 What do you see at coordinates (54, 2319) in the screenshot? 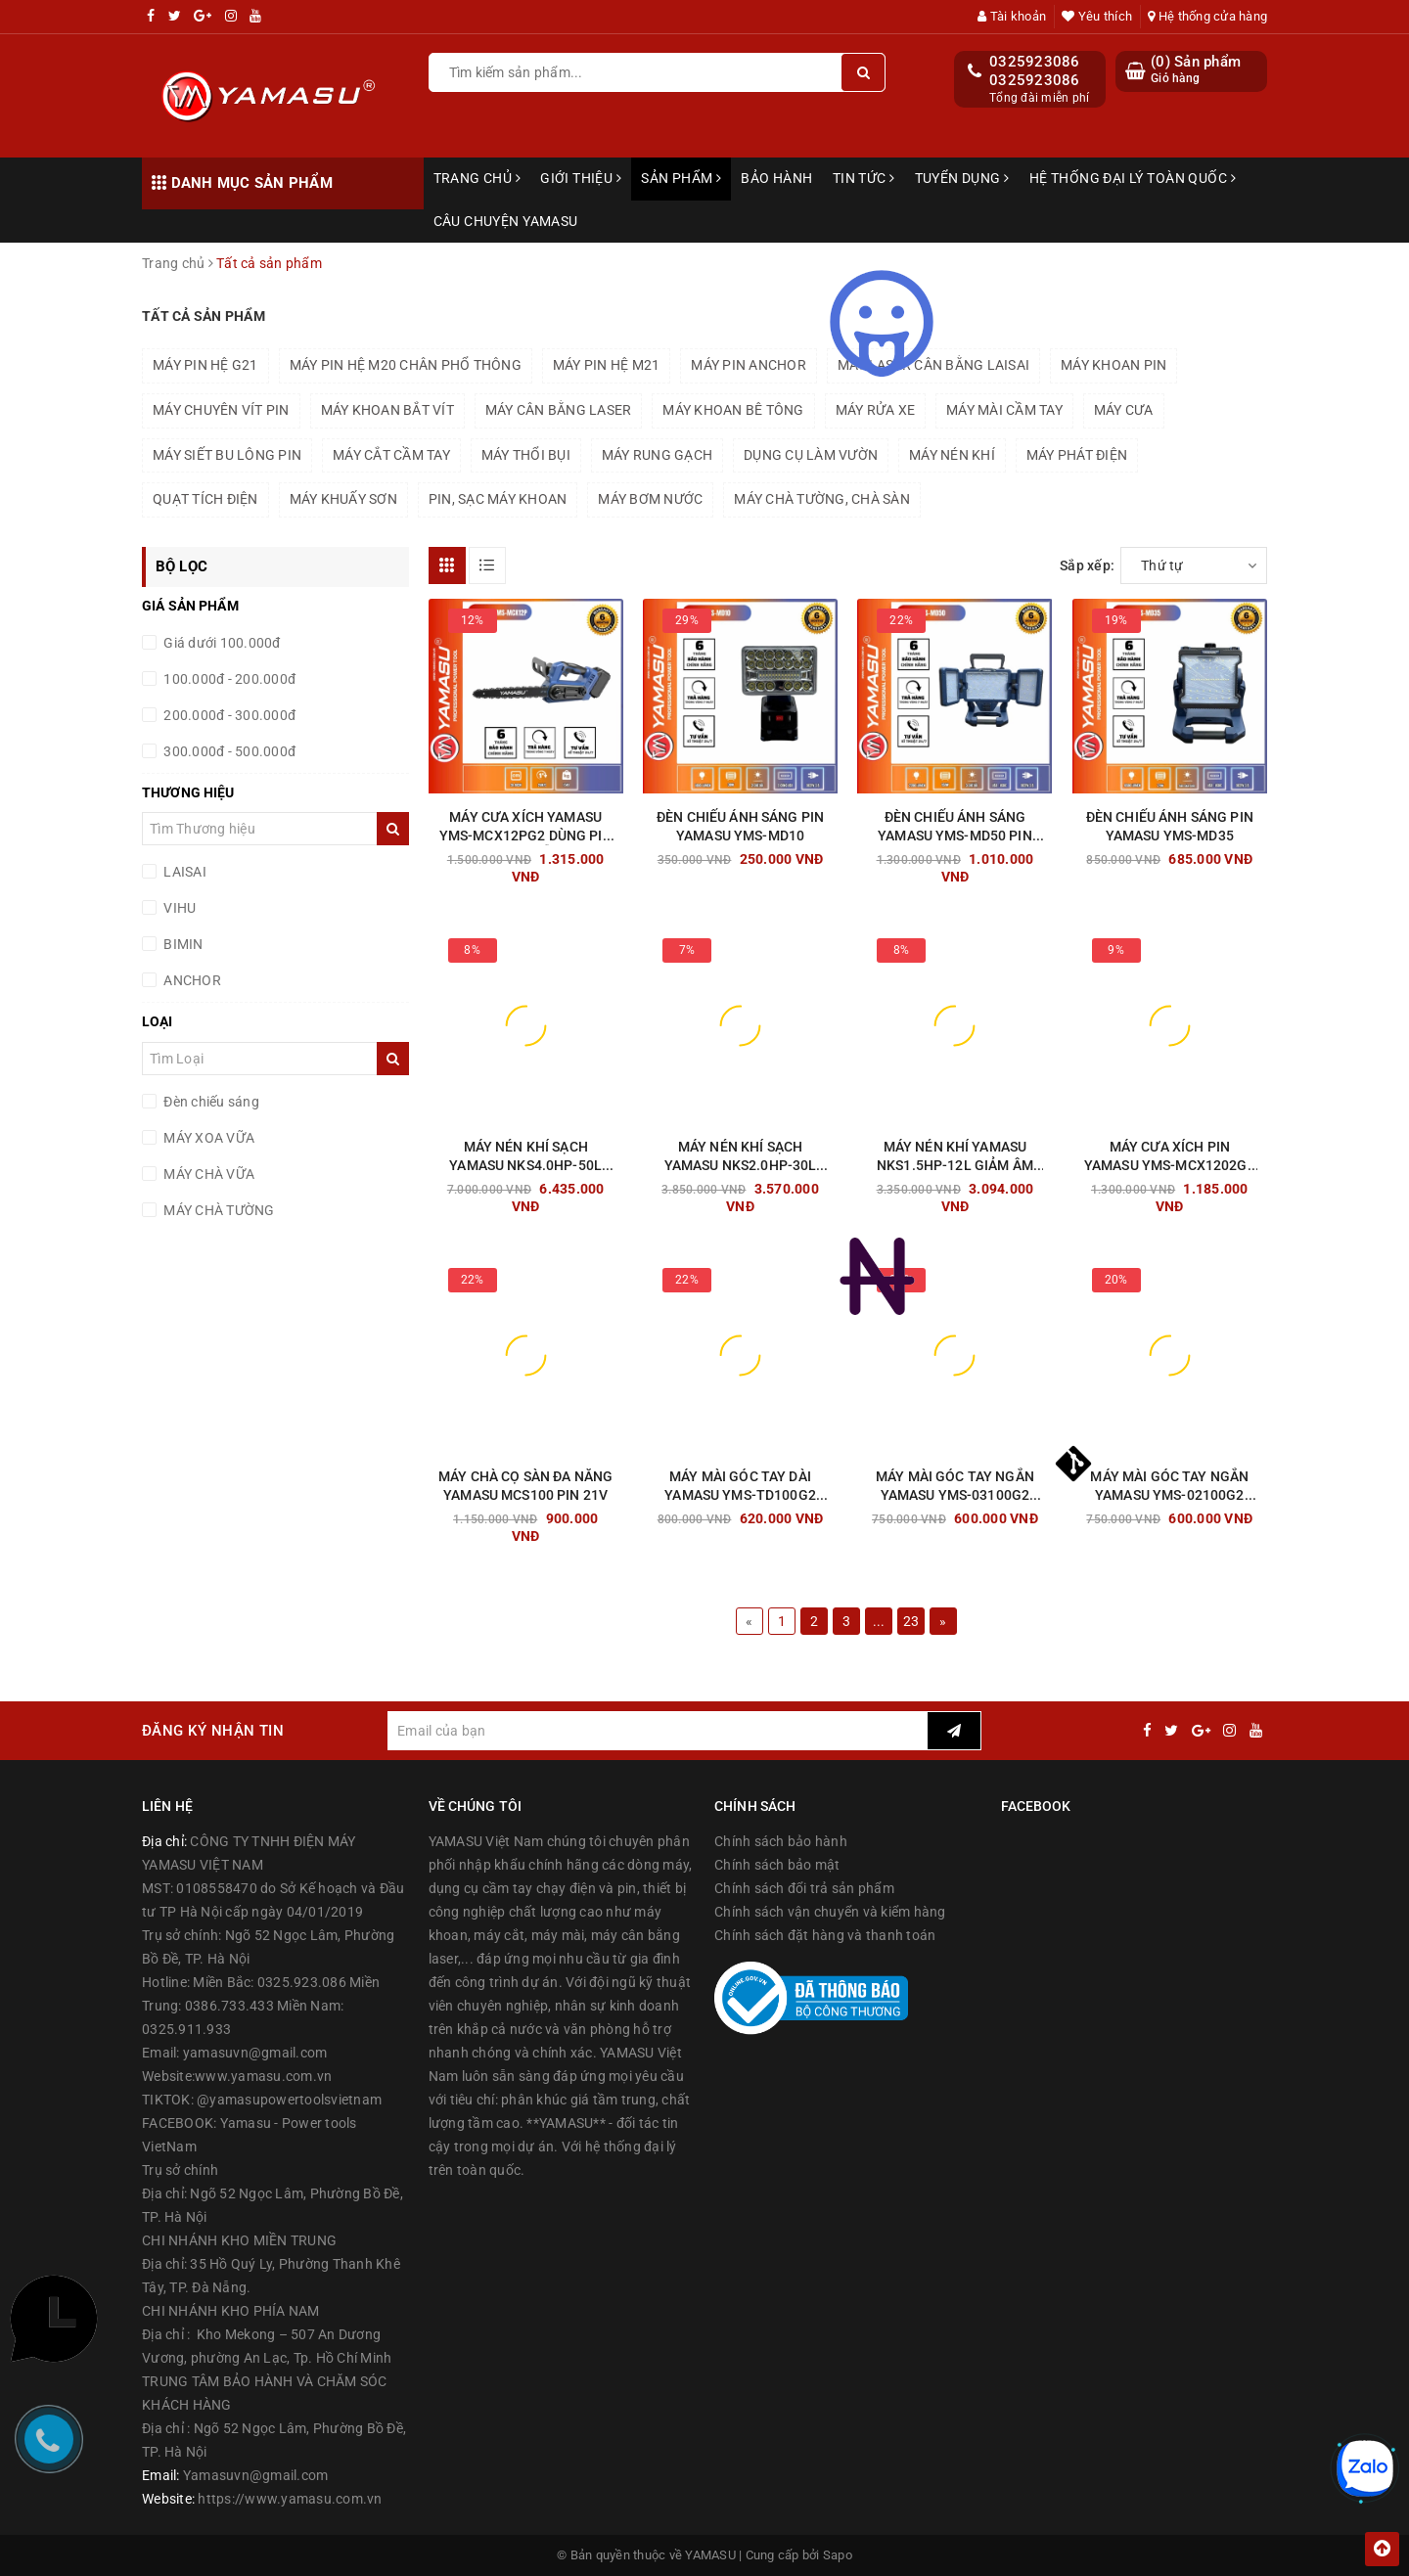
I see `view chat history` at bounding box center [54, 2319].